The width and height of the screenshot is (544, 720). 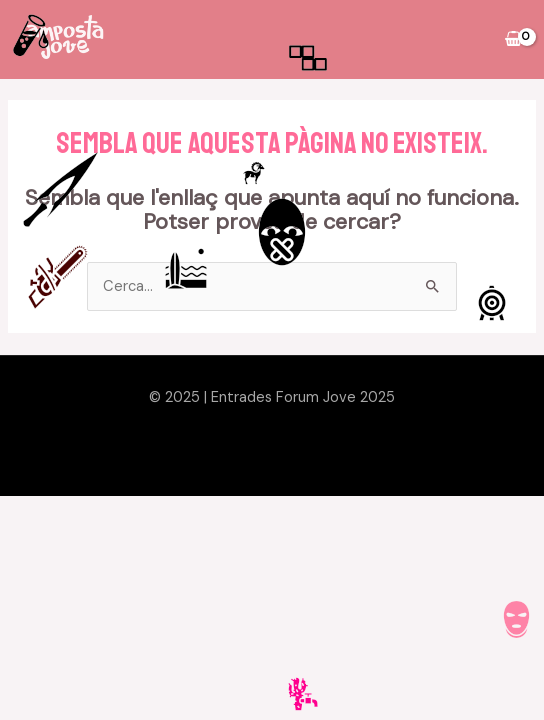 I want to click on tap to water or care for your cactus, so click(x=303, y=694).